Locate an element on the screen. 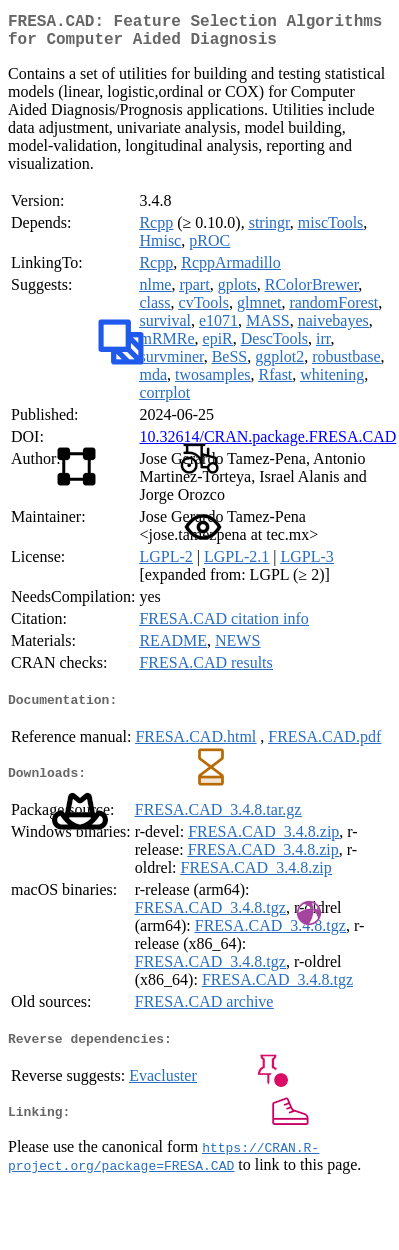 The height and width of the screenshot is (1250, 399). access games or entertainment features is located at coordinates (309, 913).